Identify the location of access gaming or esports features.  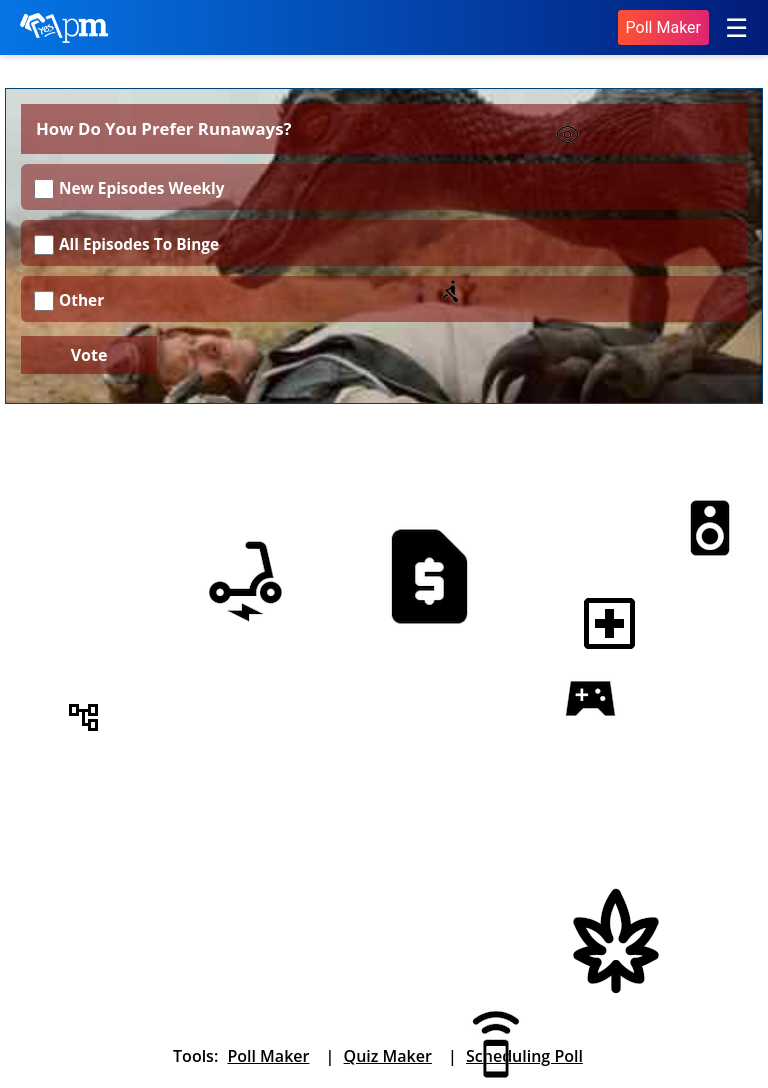
(590, 698).